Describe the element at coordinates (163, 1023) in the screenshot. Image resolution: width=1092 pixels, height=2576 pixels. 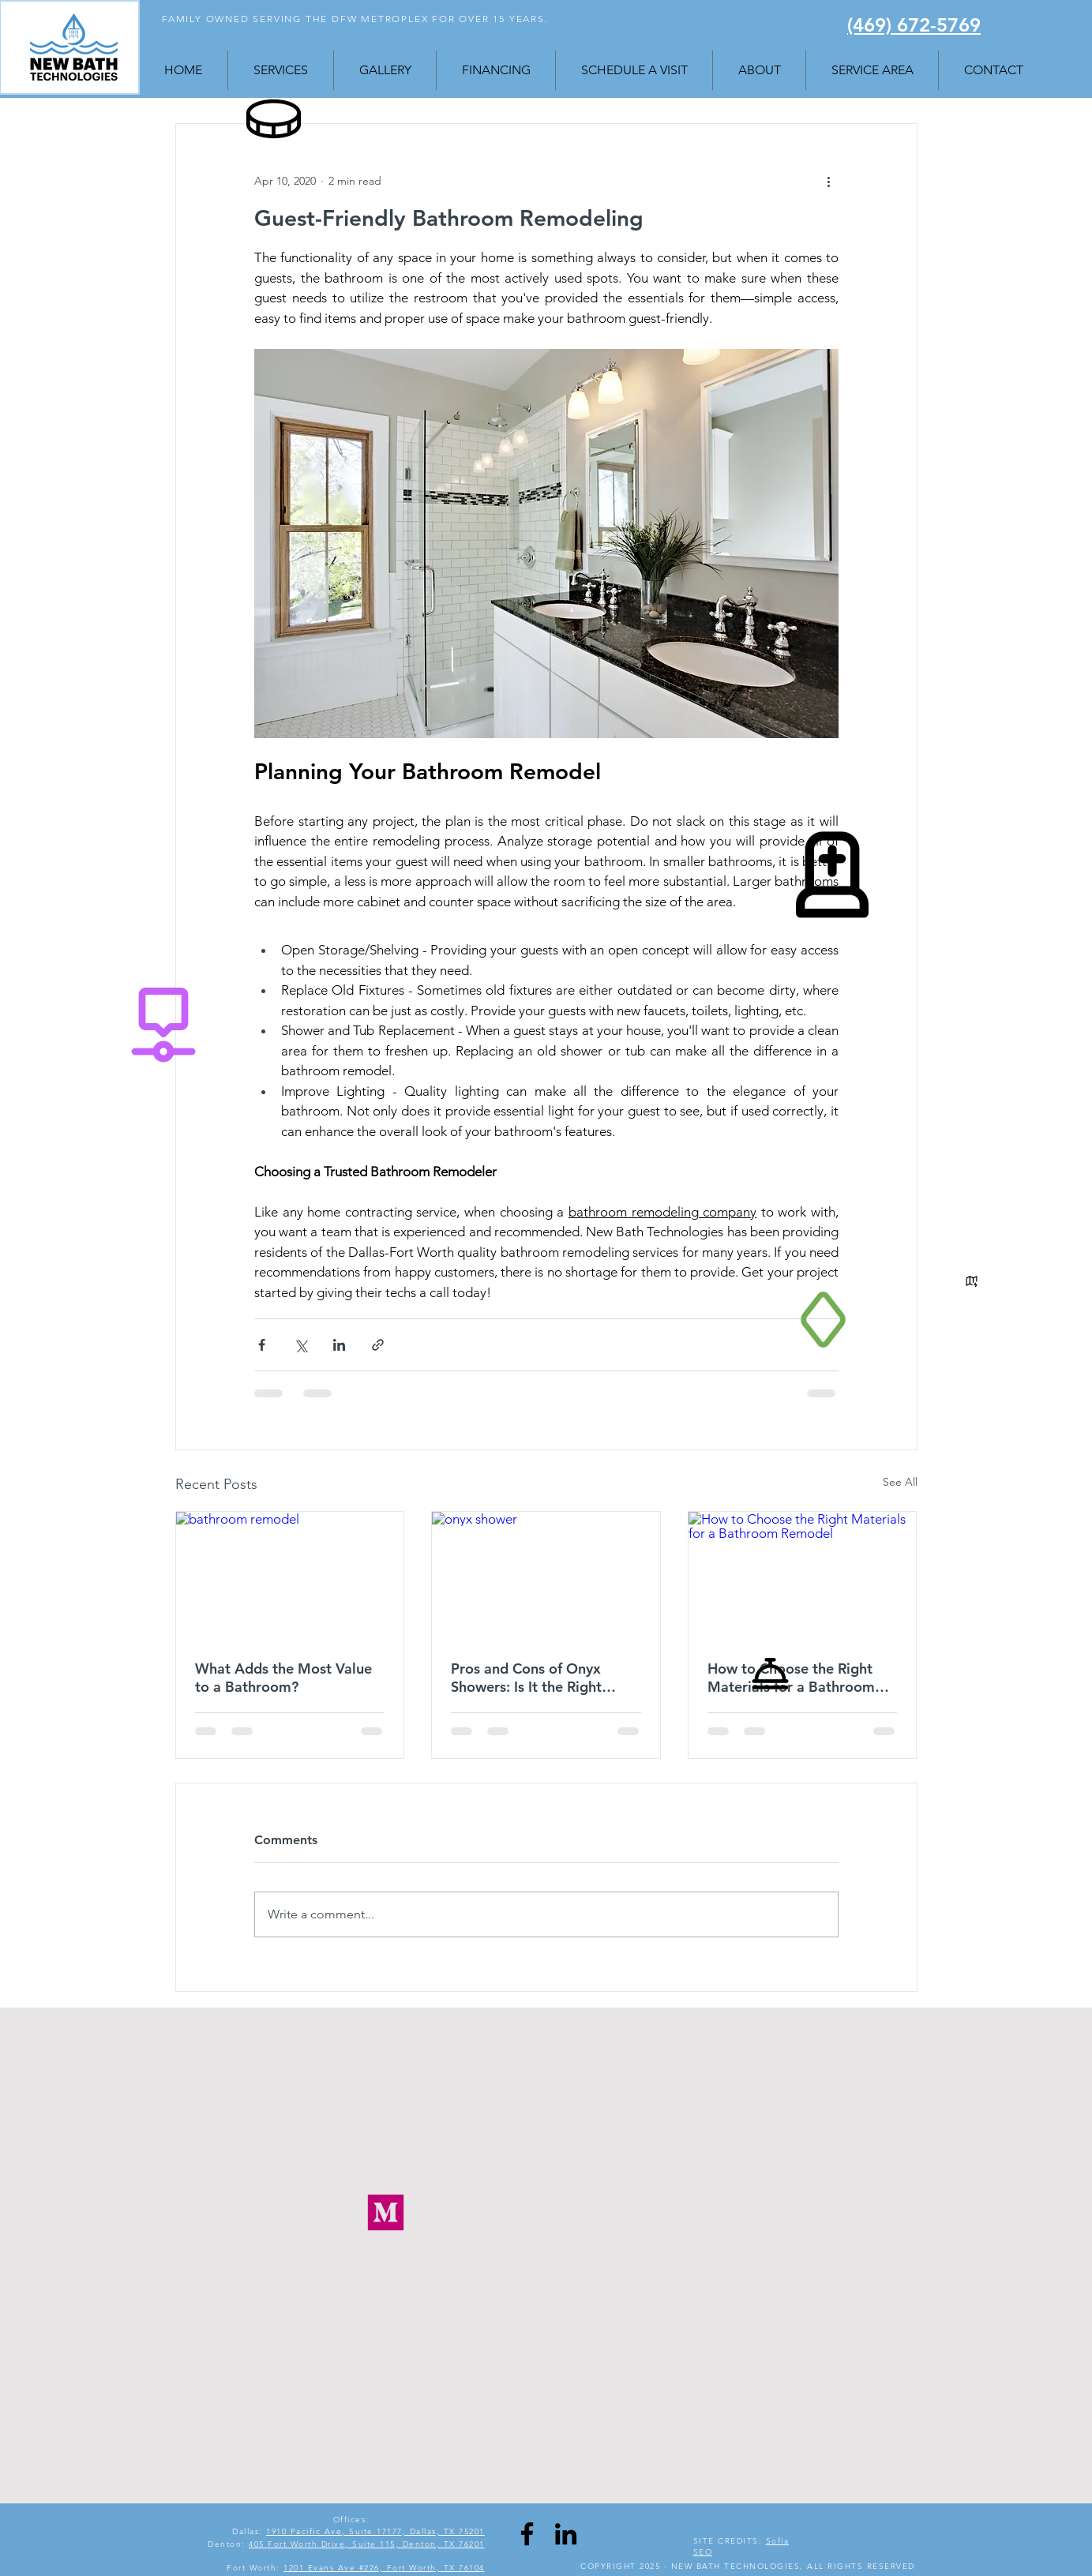
I see `view event details on timeline` at that location.